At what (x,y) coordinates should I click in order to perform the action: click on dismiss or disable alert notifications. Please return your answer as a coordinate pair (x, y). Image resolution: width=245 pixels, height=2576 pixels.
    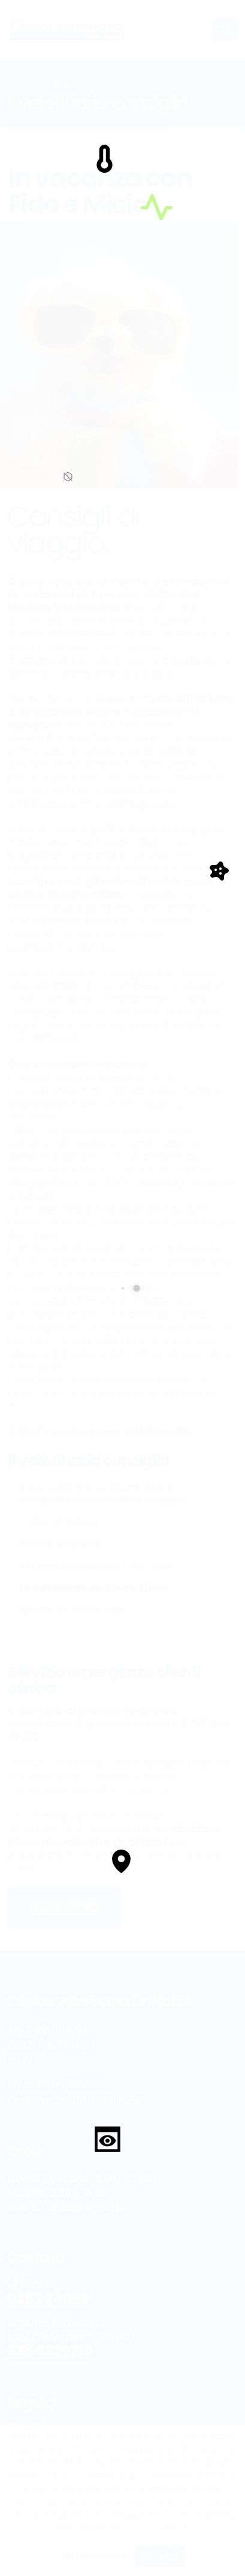
    Looking at the image, I should click on (68, 476).